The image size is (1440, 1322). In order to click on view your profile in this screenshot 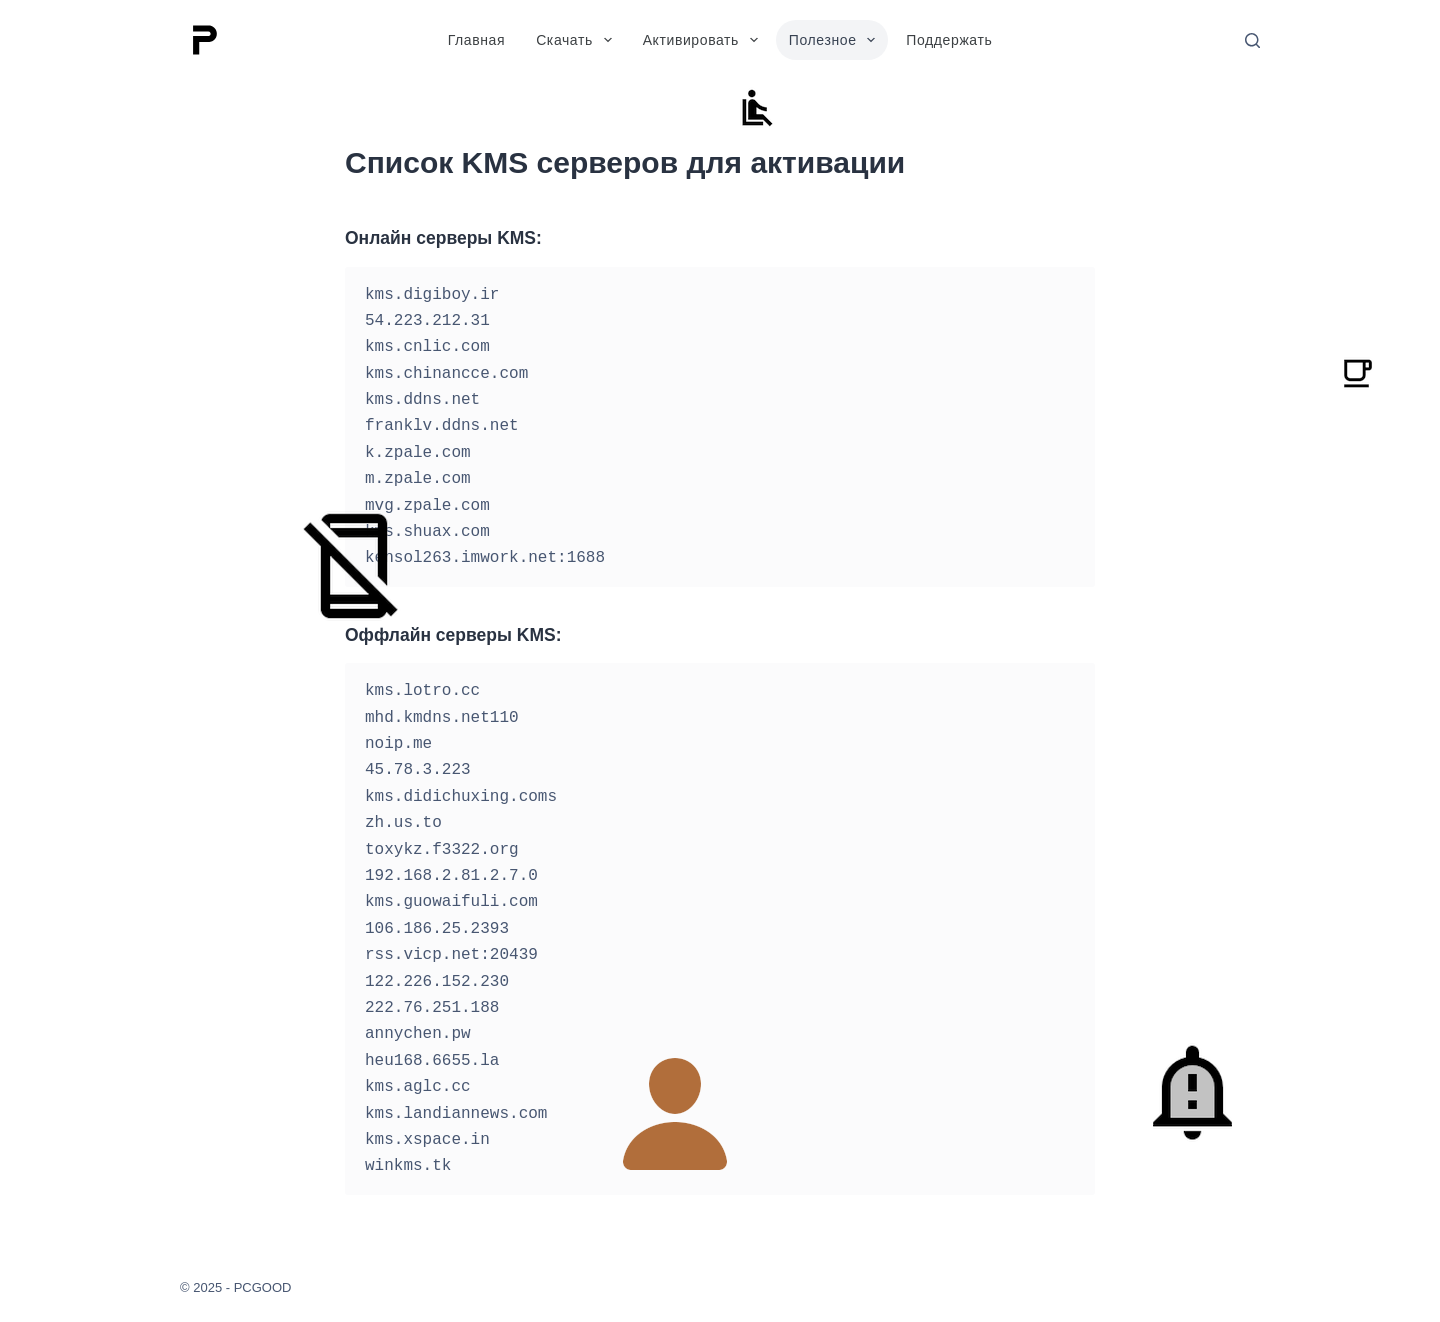, I will do `click(675, 1114)`.